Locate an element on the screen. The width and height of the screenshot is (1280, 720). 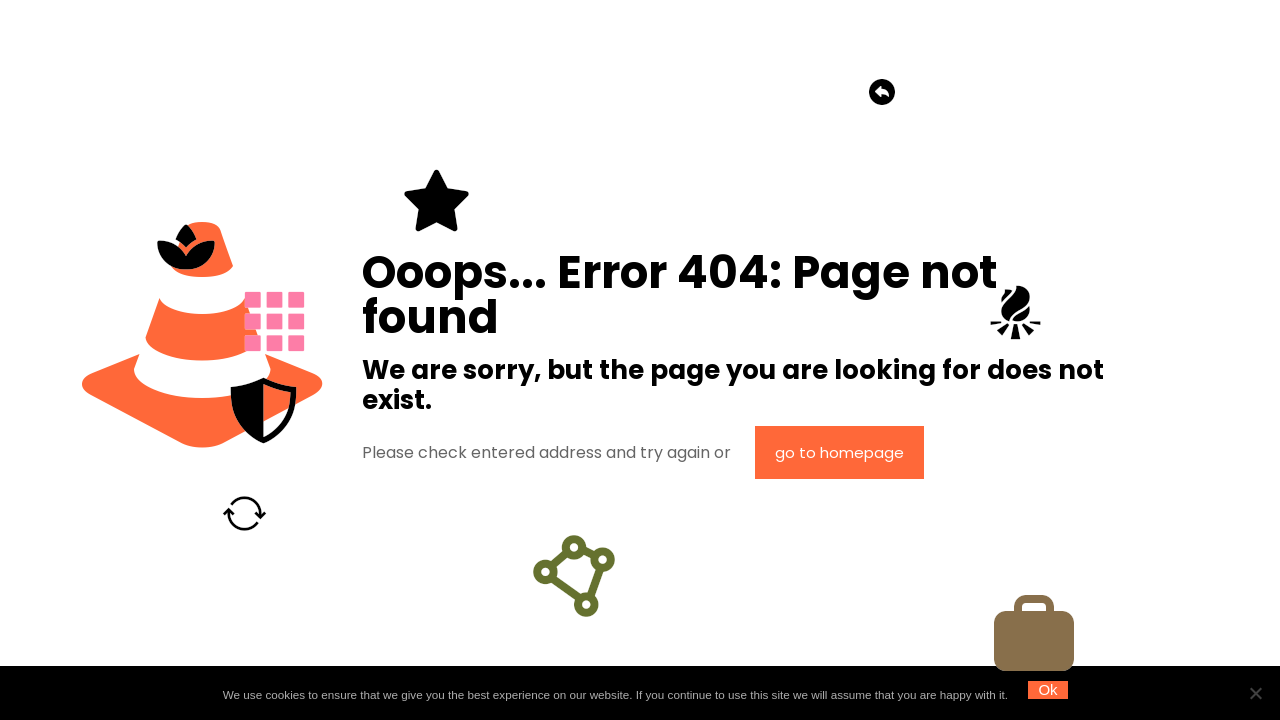
partial security or protection enabled is located at coordinates (263, 410).